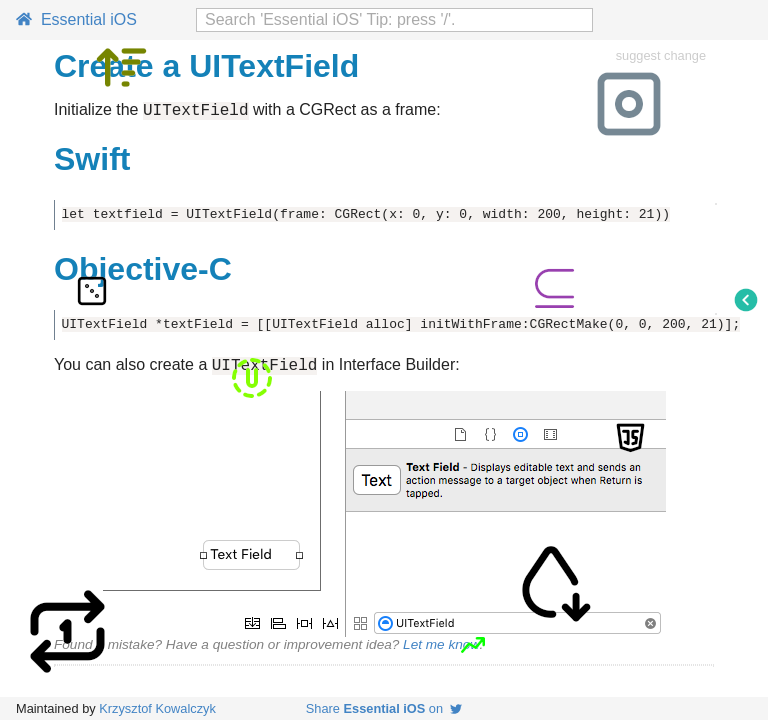  I want to click on indicates a subset relationship in mathematical or set operations, so click(555, 287).